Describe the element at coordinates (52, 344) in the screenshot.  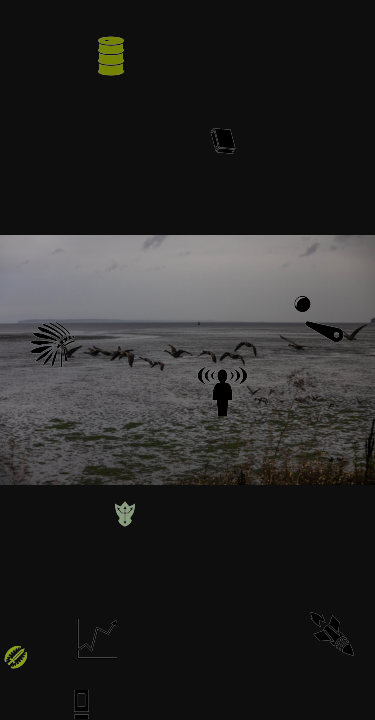
I see `select native american or tribal theme` at that location.